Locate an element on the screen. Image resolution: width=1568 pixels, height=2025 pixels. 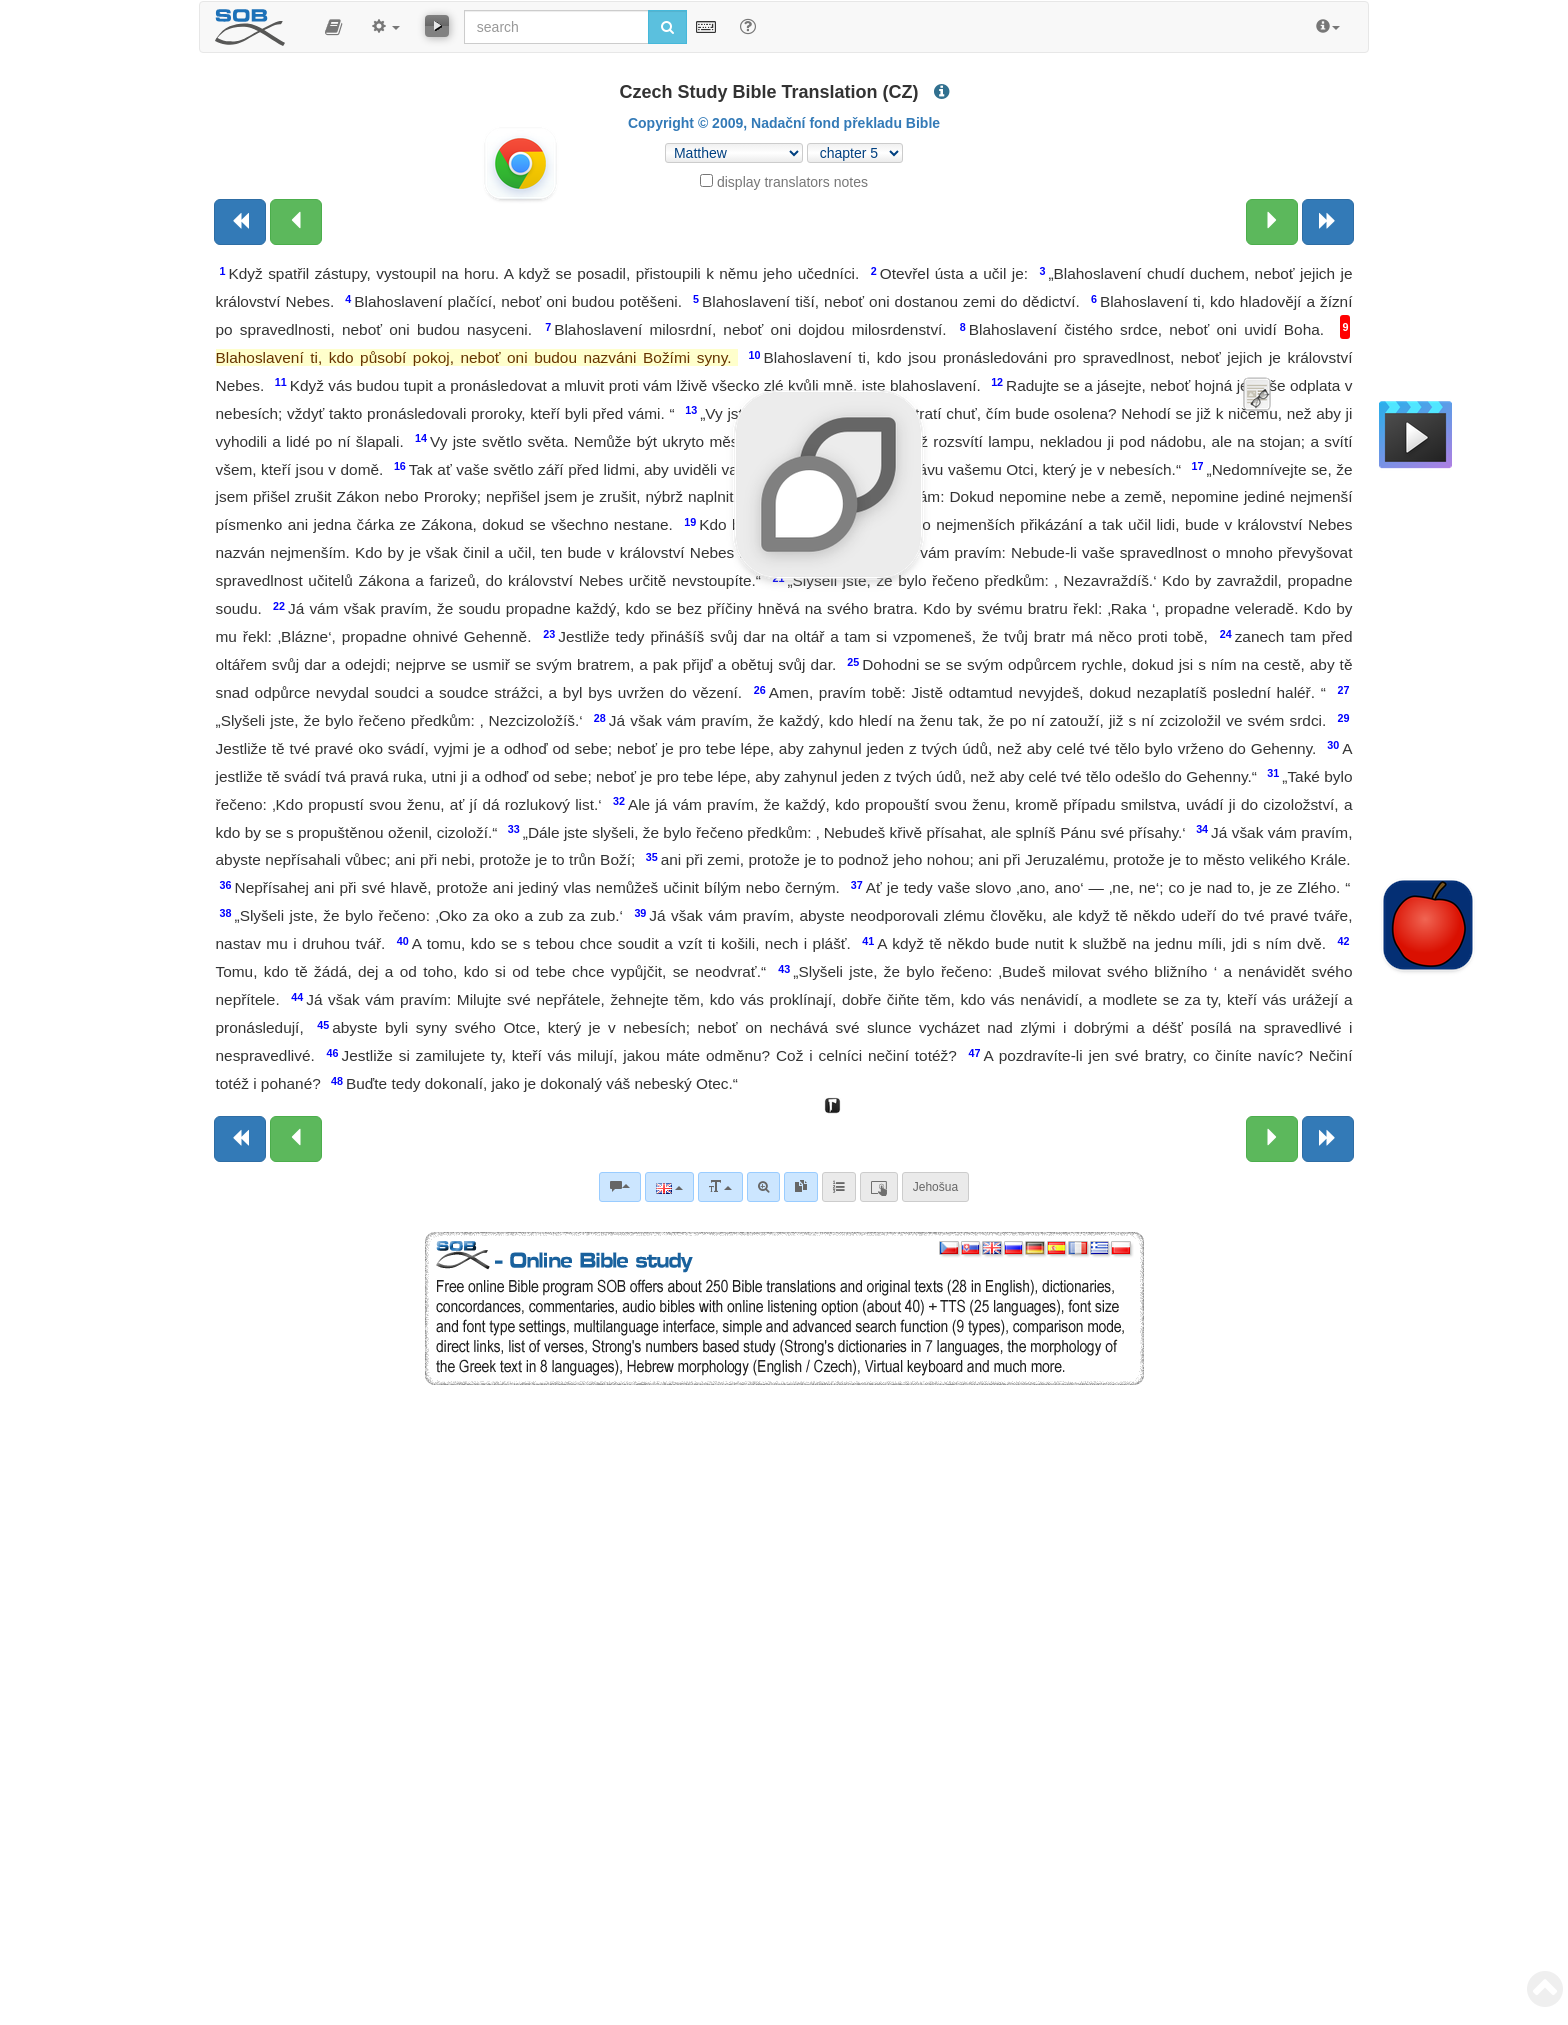
open the documents app is located at coordinates (1257, 394).